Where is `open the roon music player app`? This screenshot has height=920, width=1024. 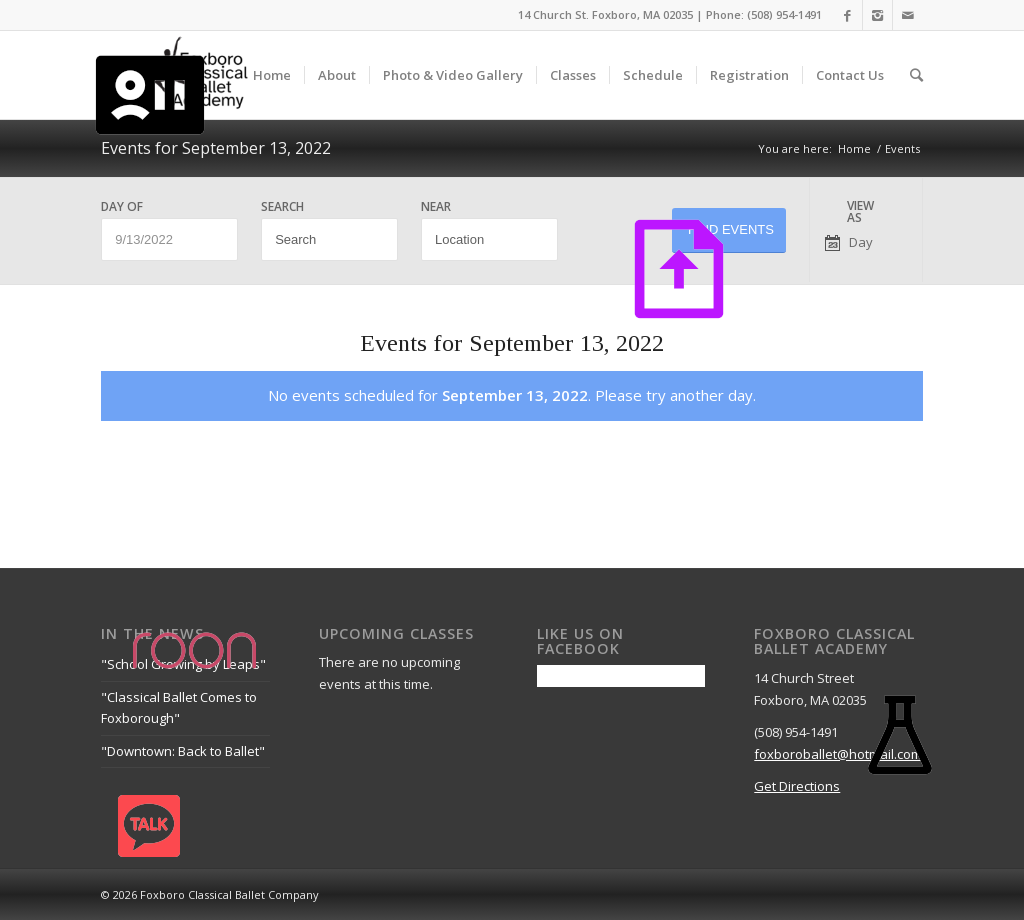 open the roon music player app is located at coordinates (194, 650).